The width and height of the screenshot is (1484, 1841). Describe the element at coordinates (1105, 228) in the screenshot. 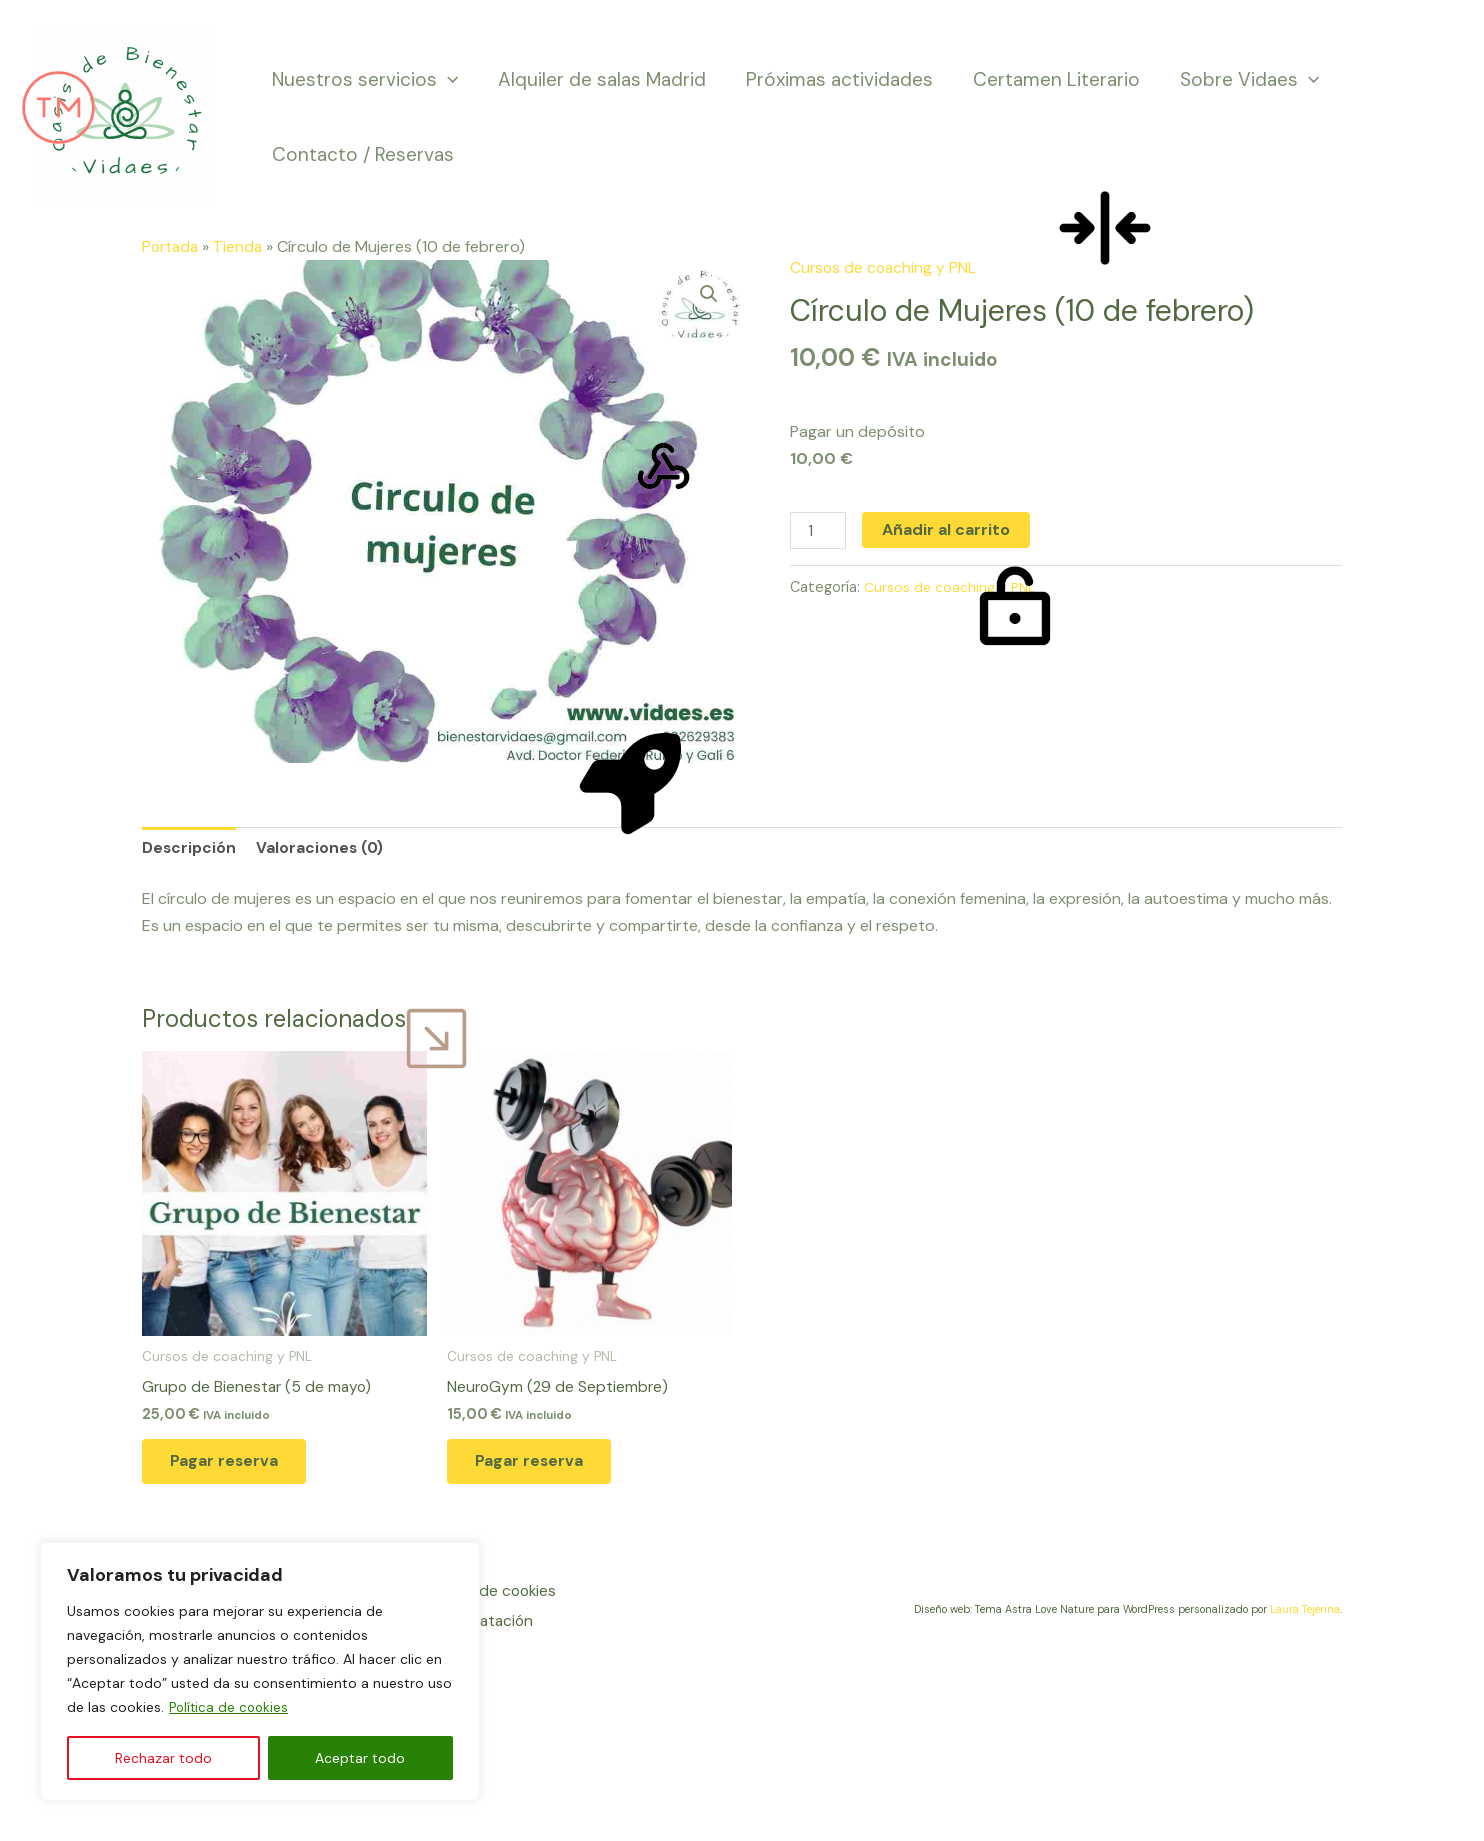

I see `collapse or minimize a horizontal panel` at that location.